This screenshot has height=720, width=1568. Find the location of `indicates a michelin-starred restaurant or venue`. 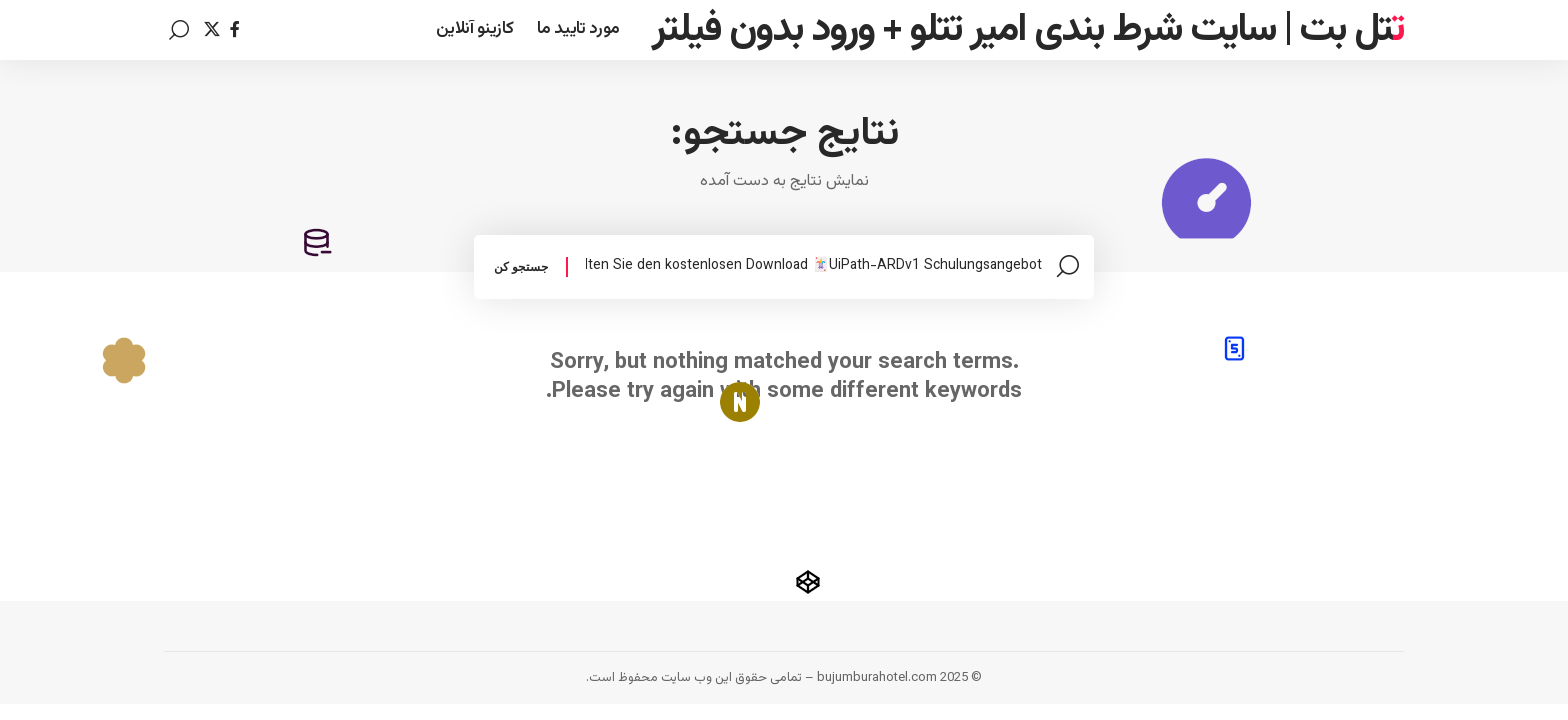

indicates a michelin-starred restaurant or venue is located at coordinates (124, 360).